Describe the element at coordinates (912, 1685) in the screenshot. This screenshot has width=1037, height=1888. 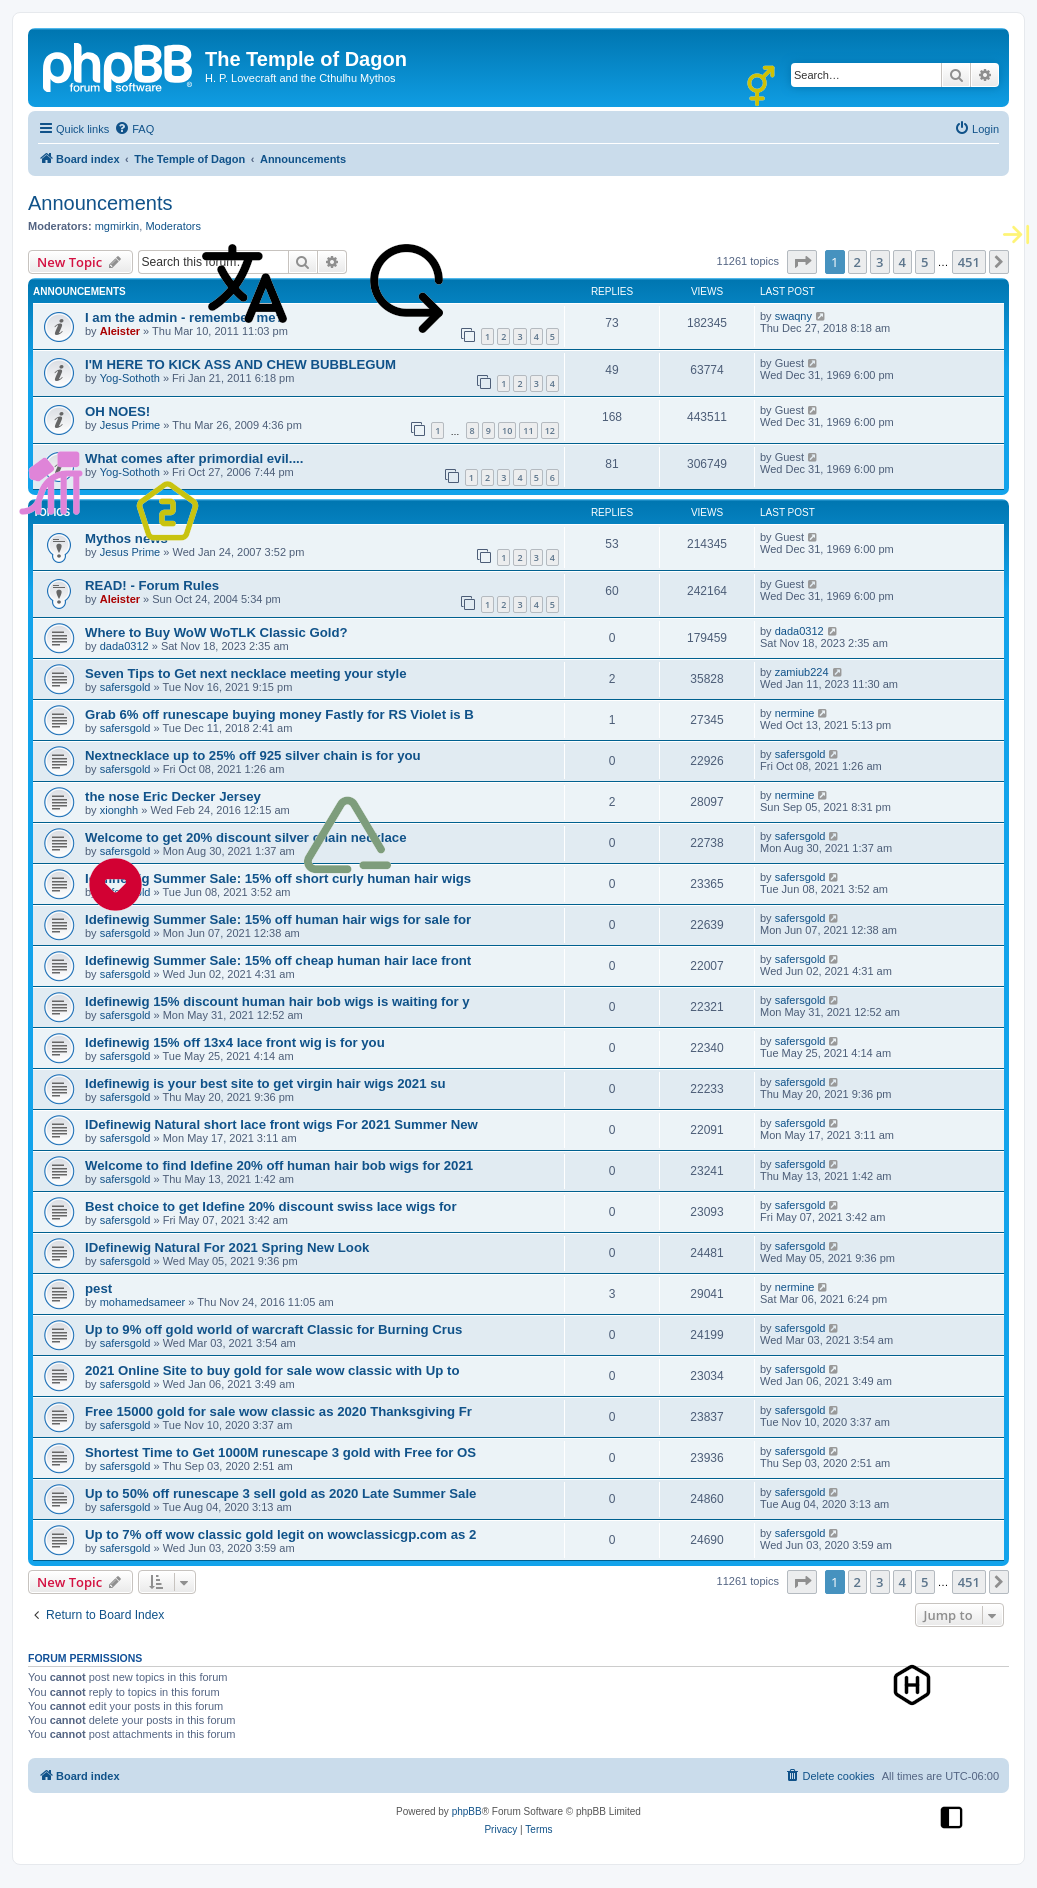
I see `open Hexo blogging framework` at that location.